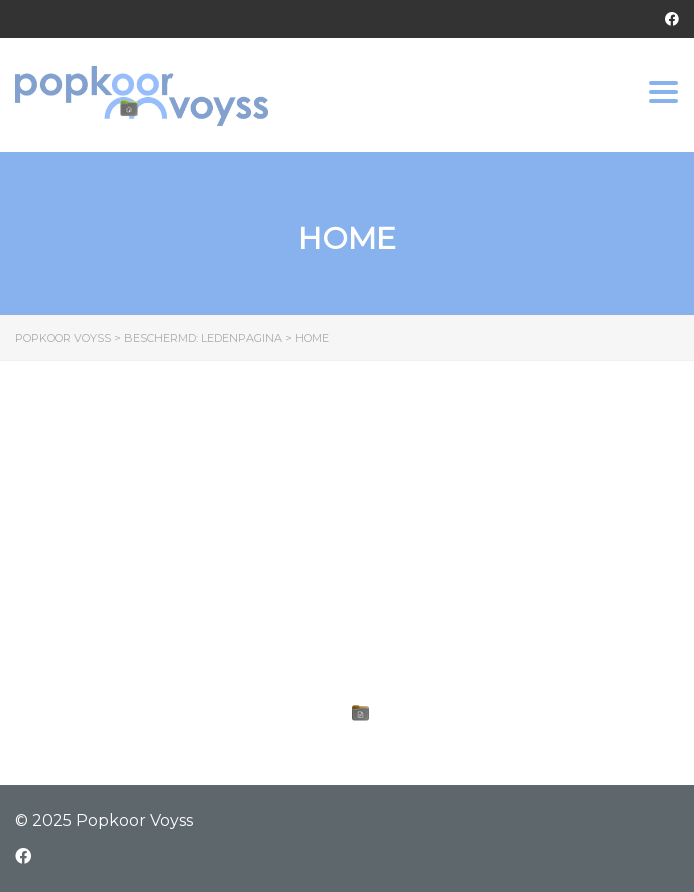  I want to click on access your home folder, so click(129, 108).